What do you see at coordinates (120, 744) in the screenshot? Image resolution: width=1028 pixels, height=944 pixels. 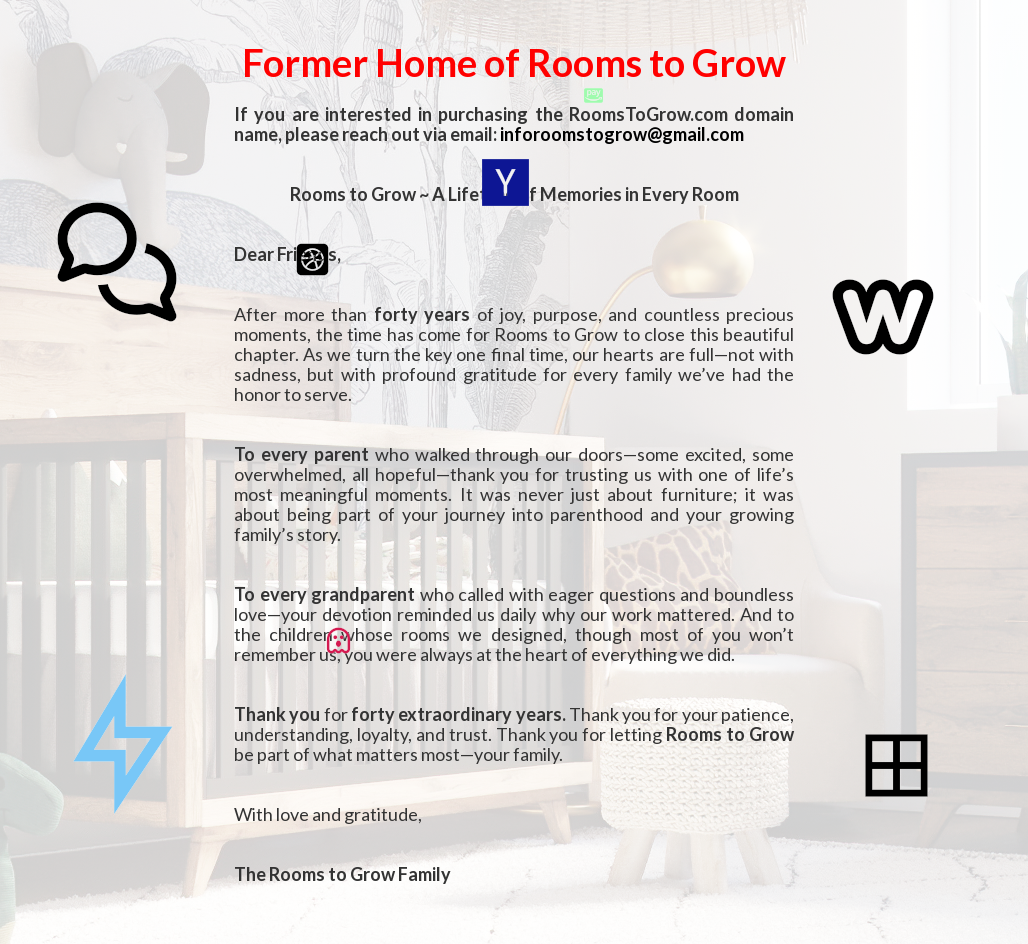 I see `turn on device flashlight` at bounding box center [120, 744].